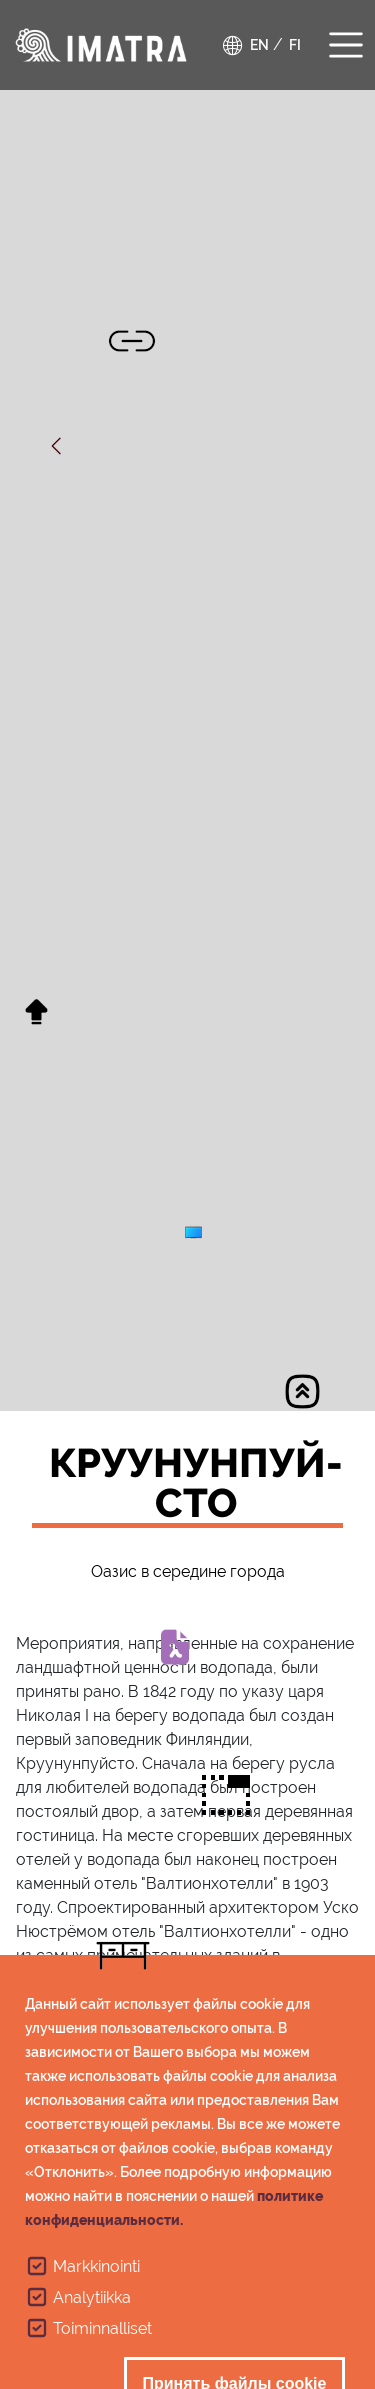 The height and width of the screenshot is (2389, 375). I want to click on upload a file or document, so click(36, 1011).